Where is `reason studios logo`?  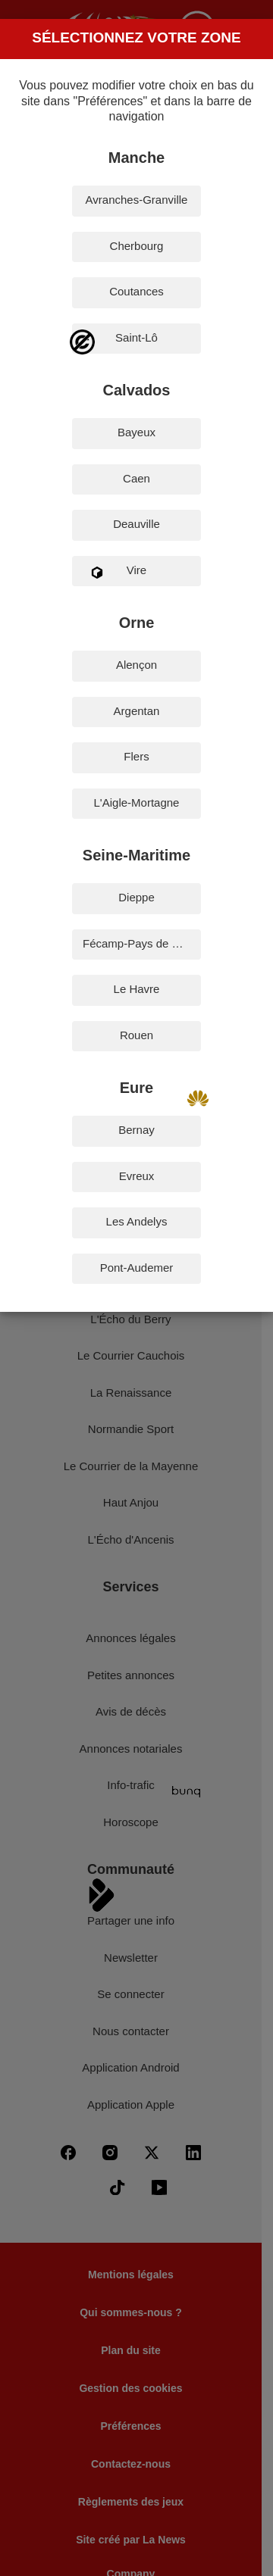 reason studios logo is located at coordinates (97, 573).